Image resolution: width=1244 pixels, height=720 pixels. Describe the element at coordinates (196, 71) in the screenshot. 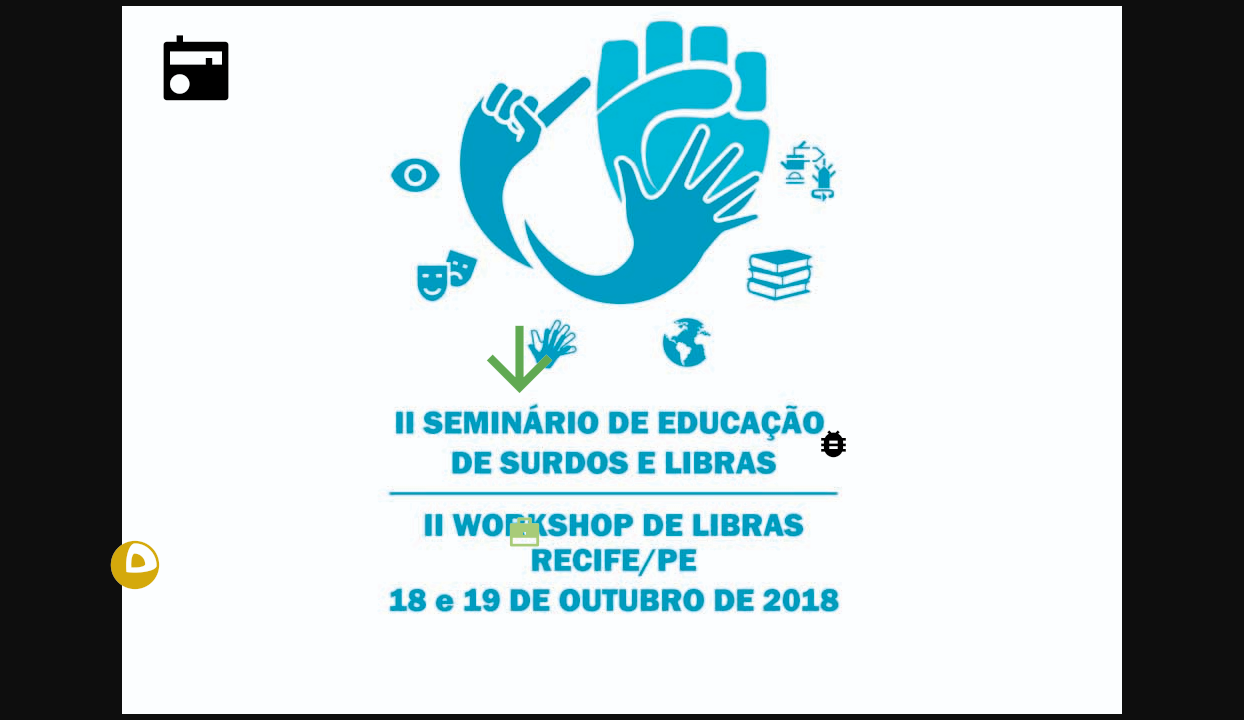

I see `listen to radio or audio broadcasts` at that location.